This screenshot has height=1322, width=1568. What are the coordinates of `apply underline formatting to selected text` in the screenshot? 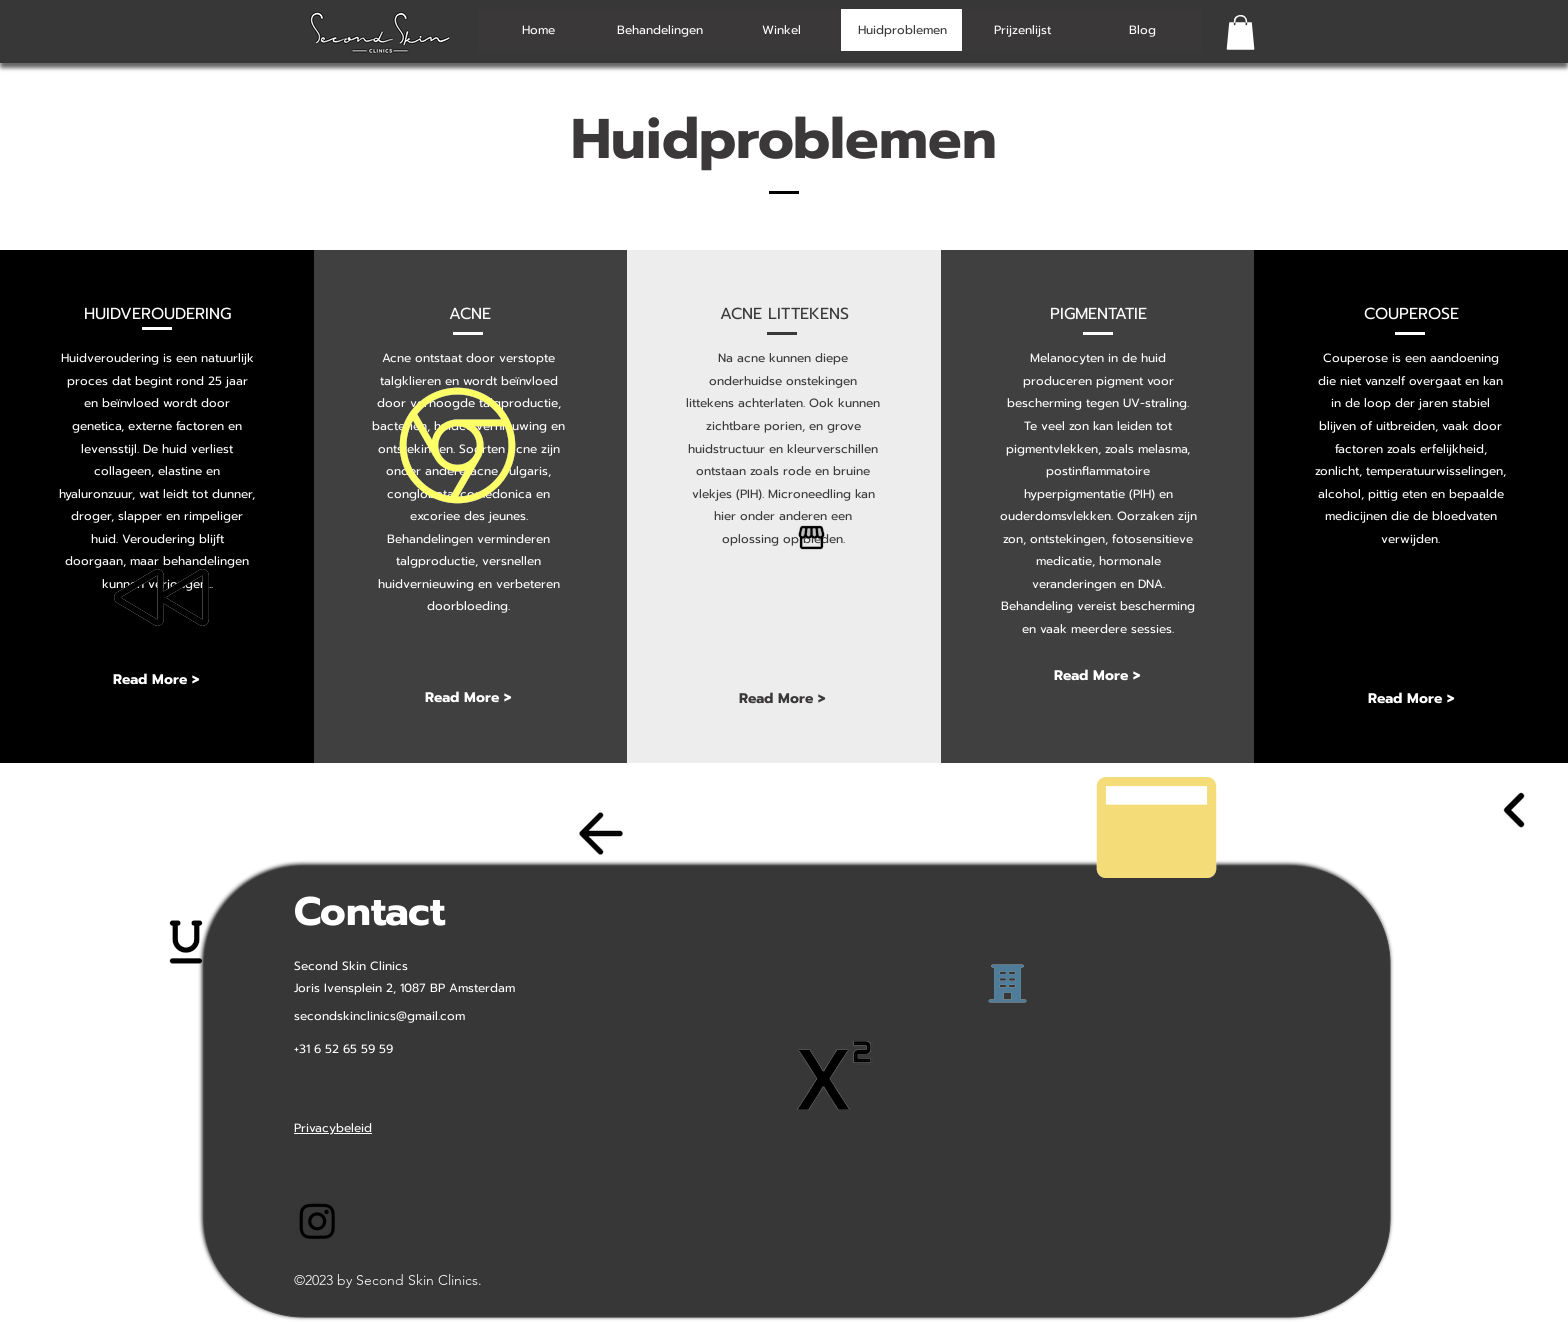 It's located at (186, 942).